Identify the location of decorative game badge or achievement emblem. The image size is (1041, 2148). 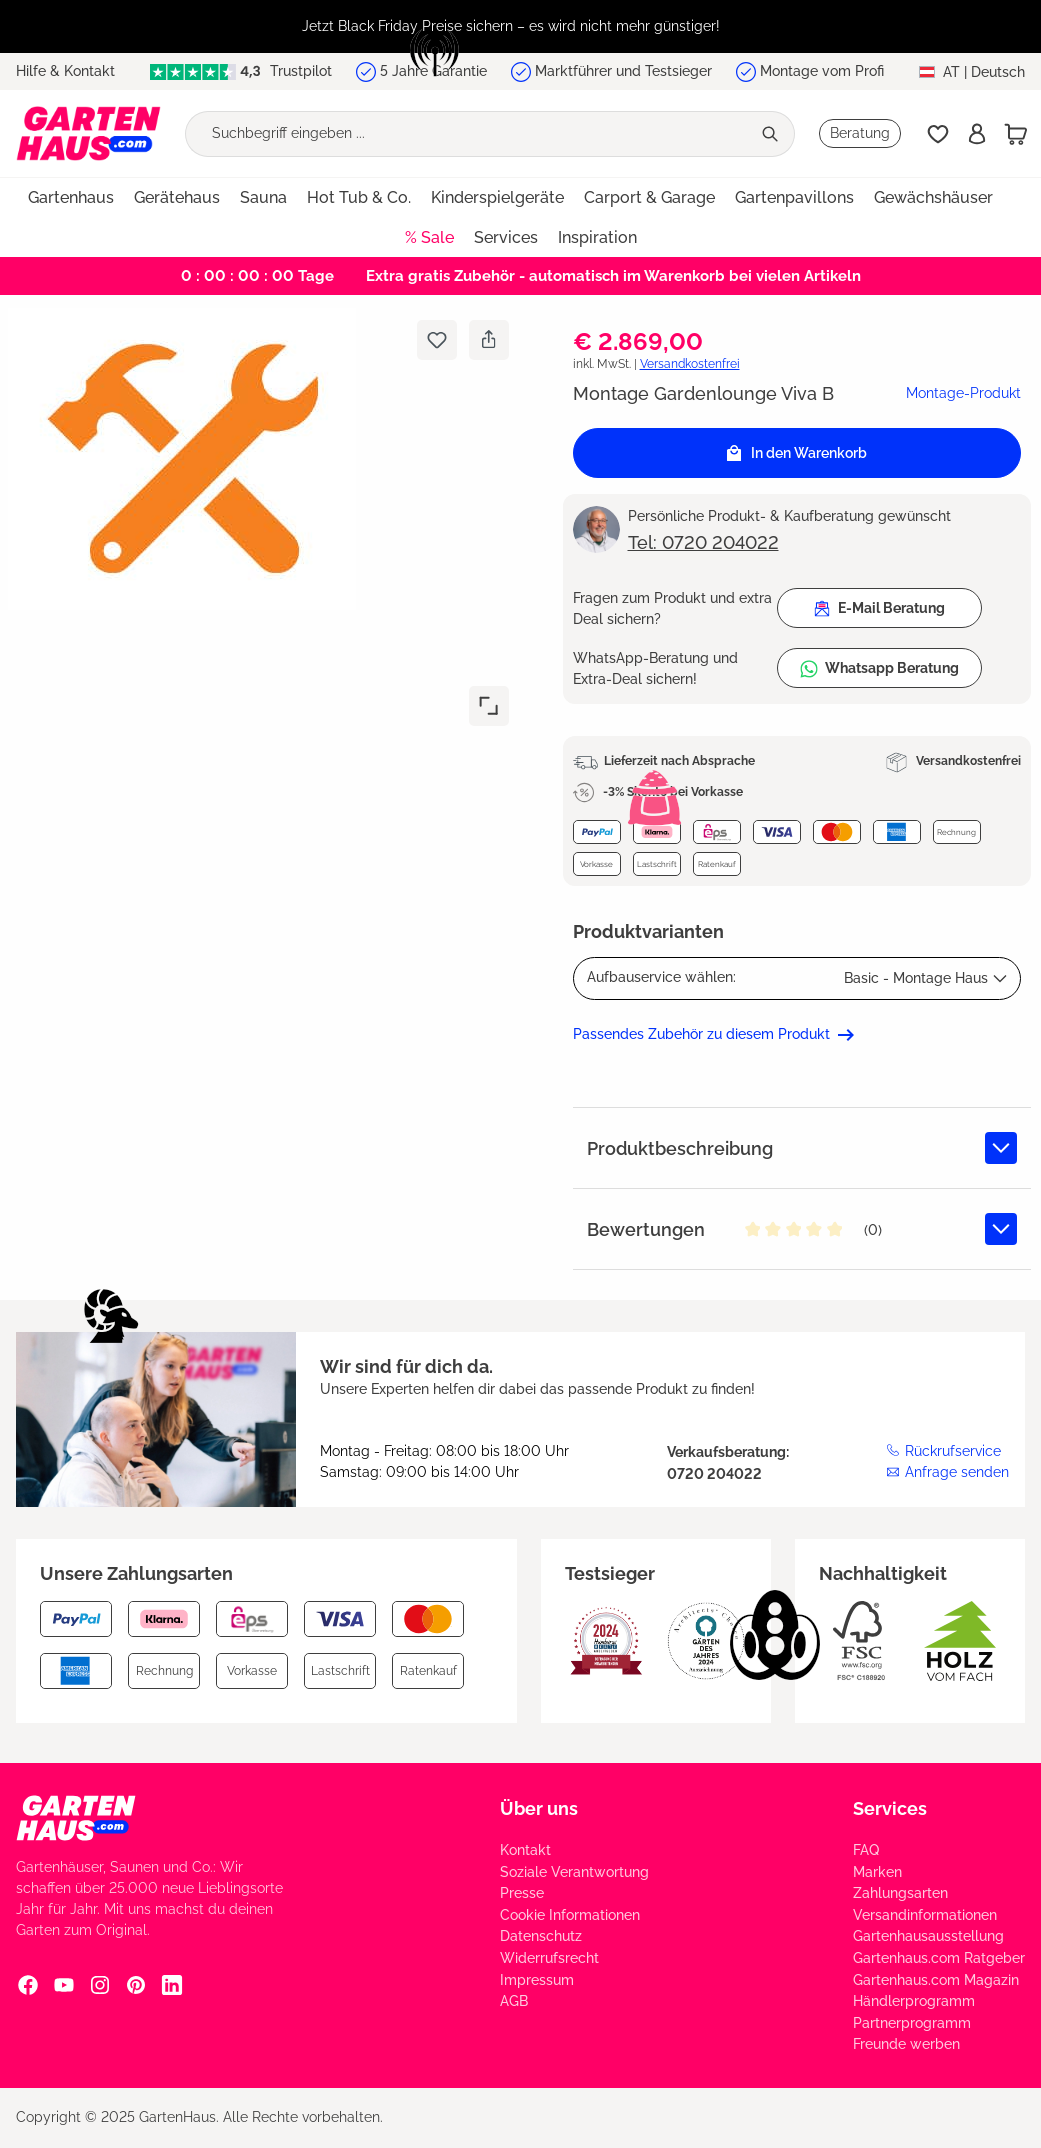
(775, 1635).